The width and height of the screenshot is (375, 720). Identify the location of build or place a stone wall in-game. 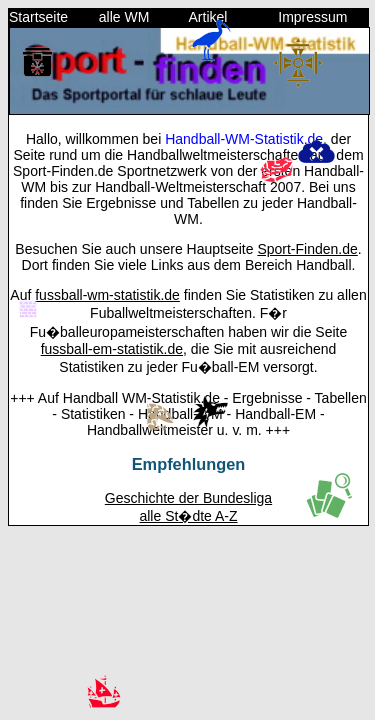
(28, 309).